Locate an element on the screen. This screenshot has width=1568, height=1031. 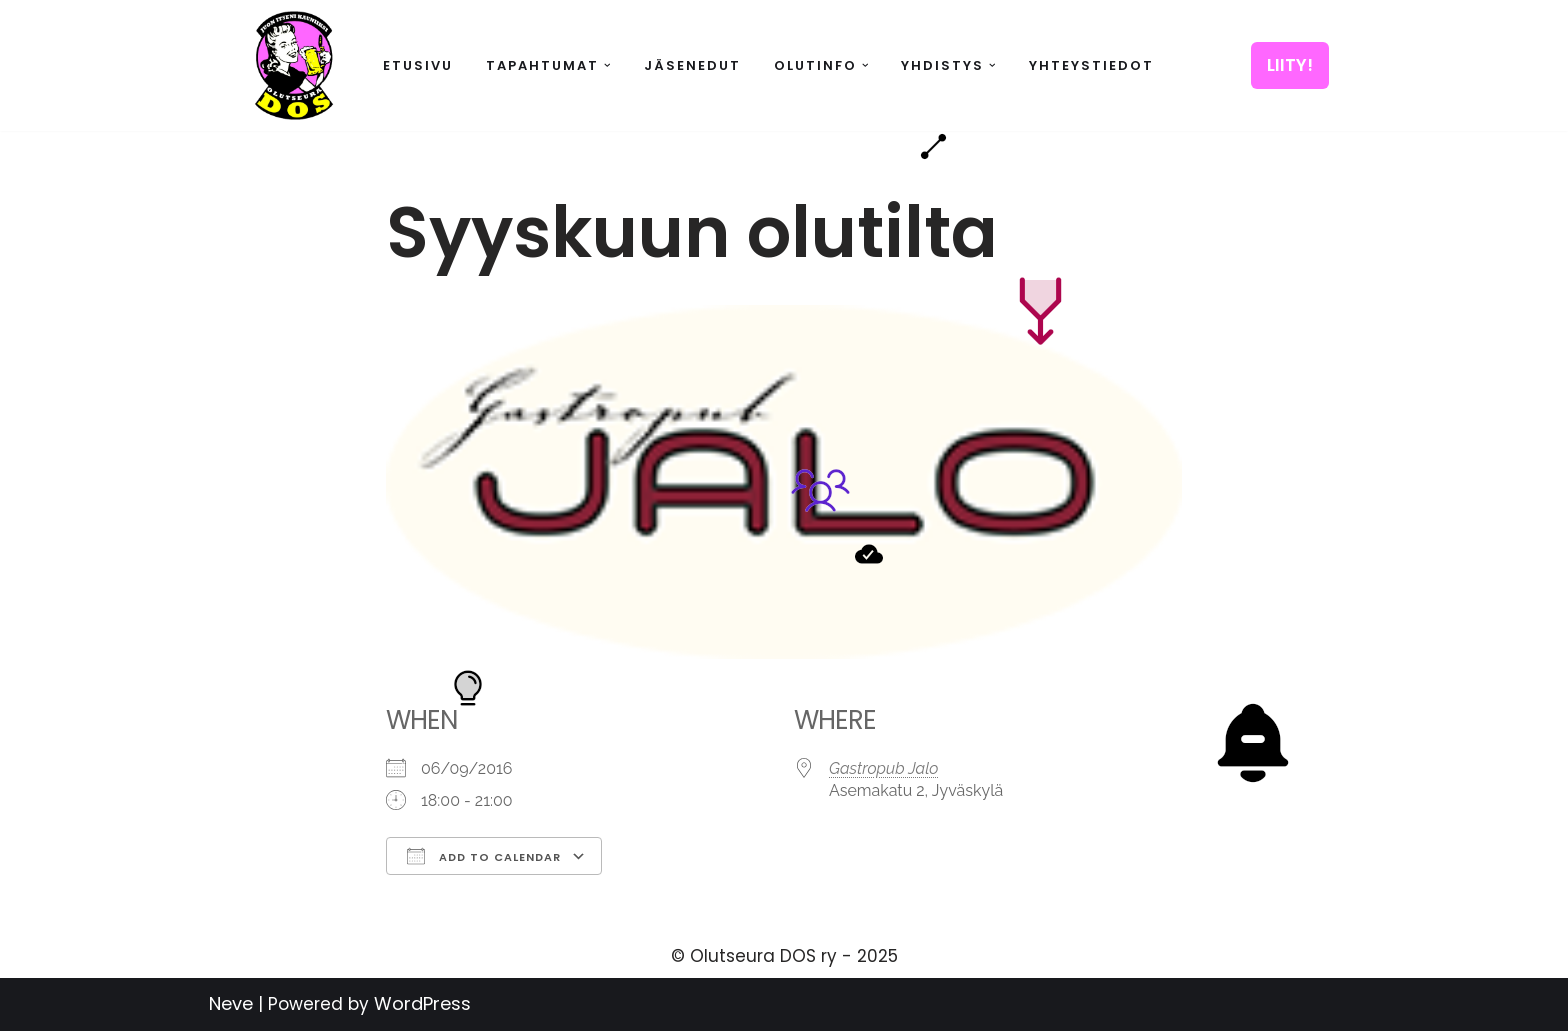
draw a line between two points is located at coordinates (933, 146).